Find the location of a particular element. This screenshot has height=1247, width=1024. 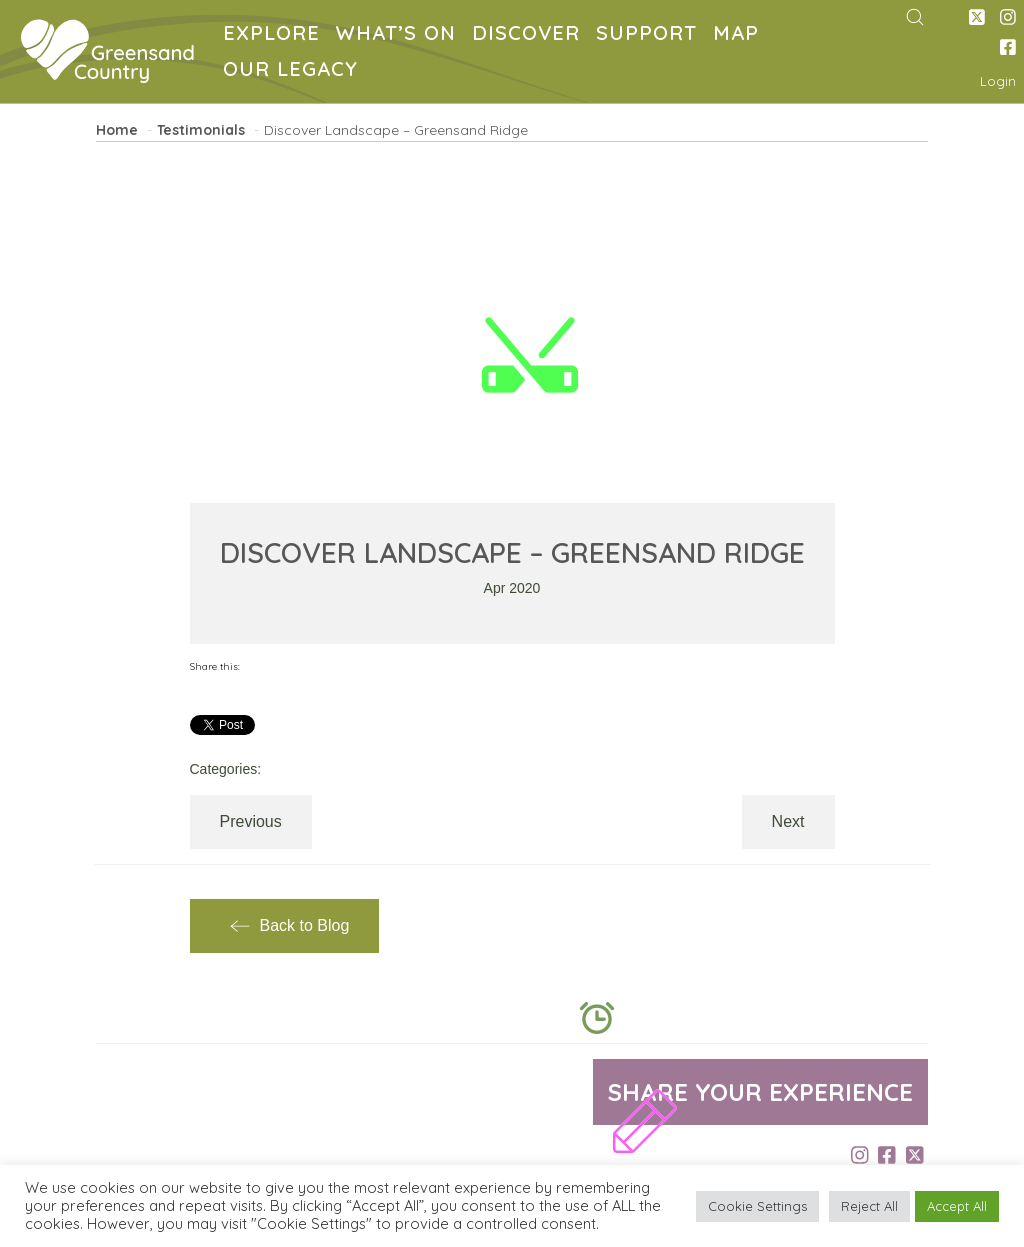

view hockey scores or stats is located at coordinates (530, 355).